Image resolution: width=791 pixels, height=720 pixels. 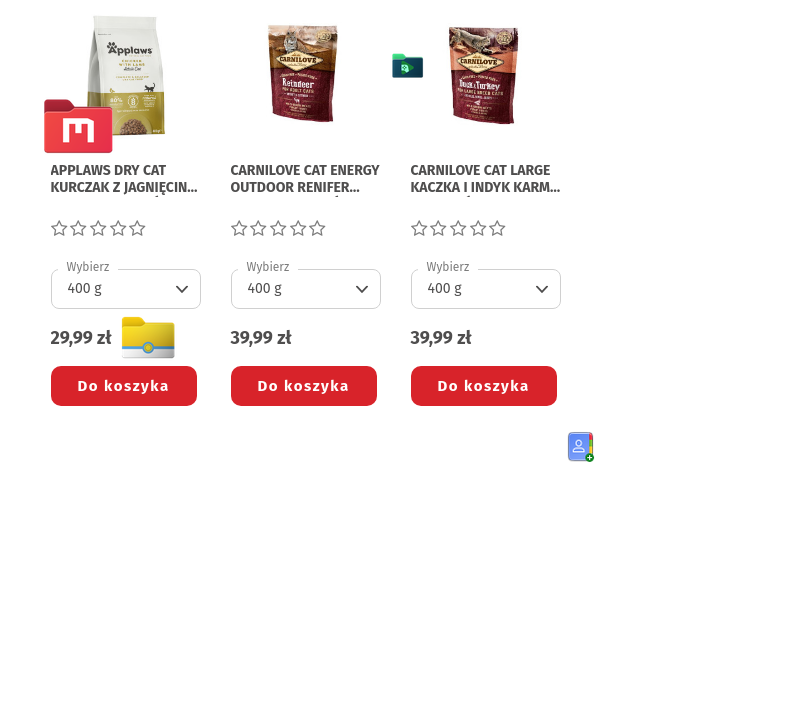 What do you see at coordinates (407, 66) in the screenshot?
I see `folder containing Google Play Games PC app files` at bounding box center [407, 66].